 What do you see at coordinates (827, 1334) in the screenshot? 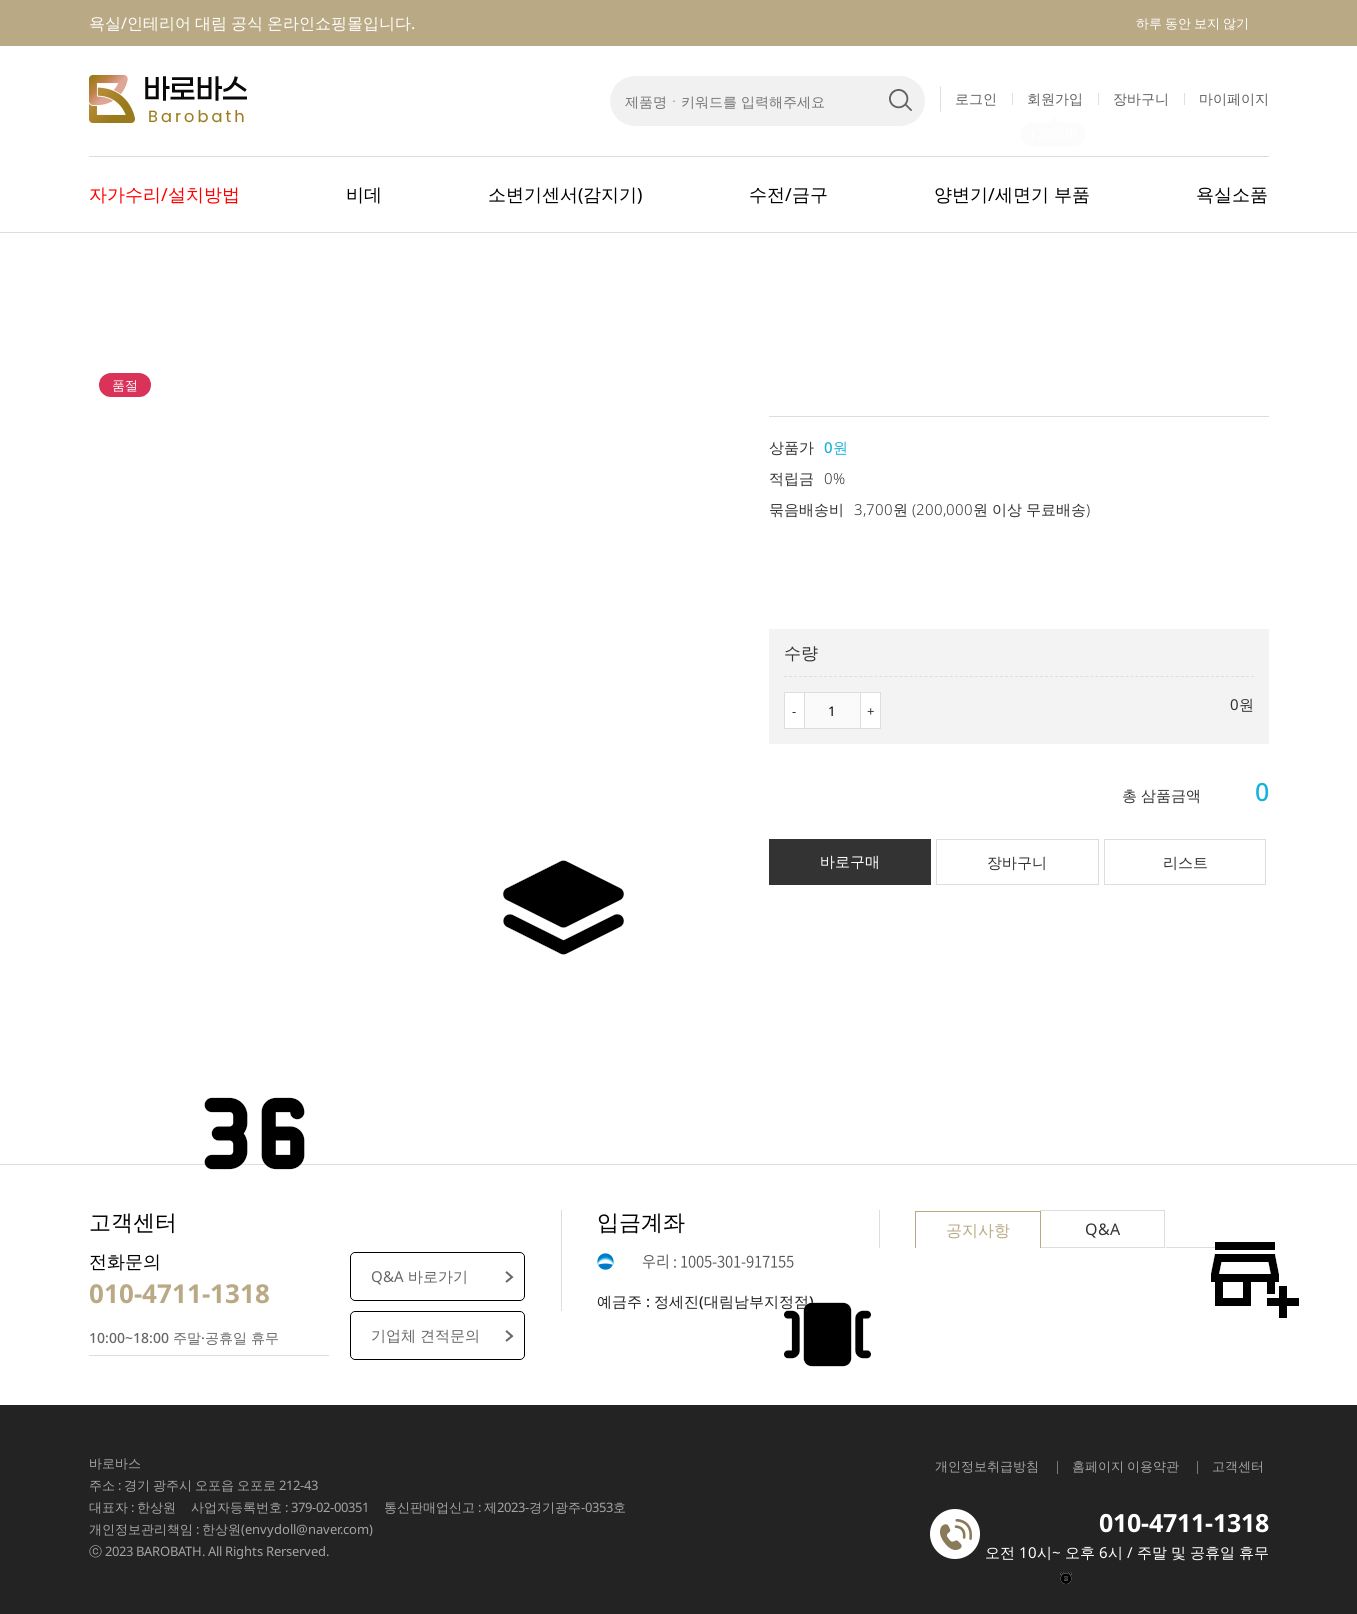
I see `scroll horizontally through content cards` at bounding box center [827, 1334].